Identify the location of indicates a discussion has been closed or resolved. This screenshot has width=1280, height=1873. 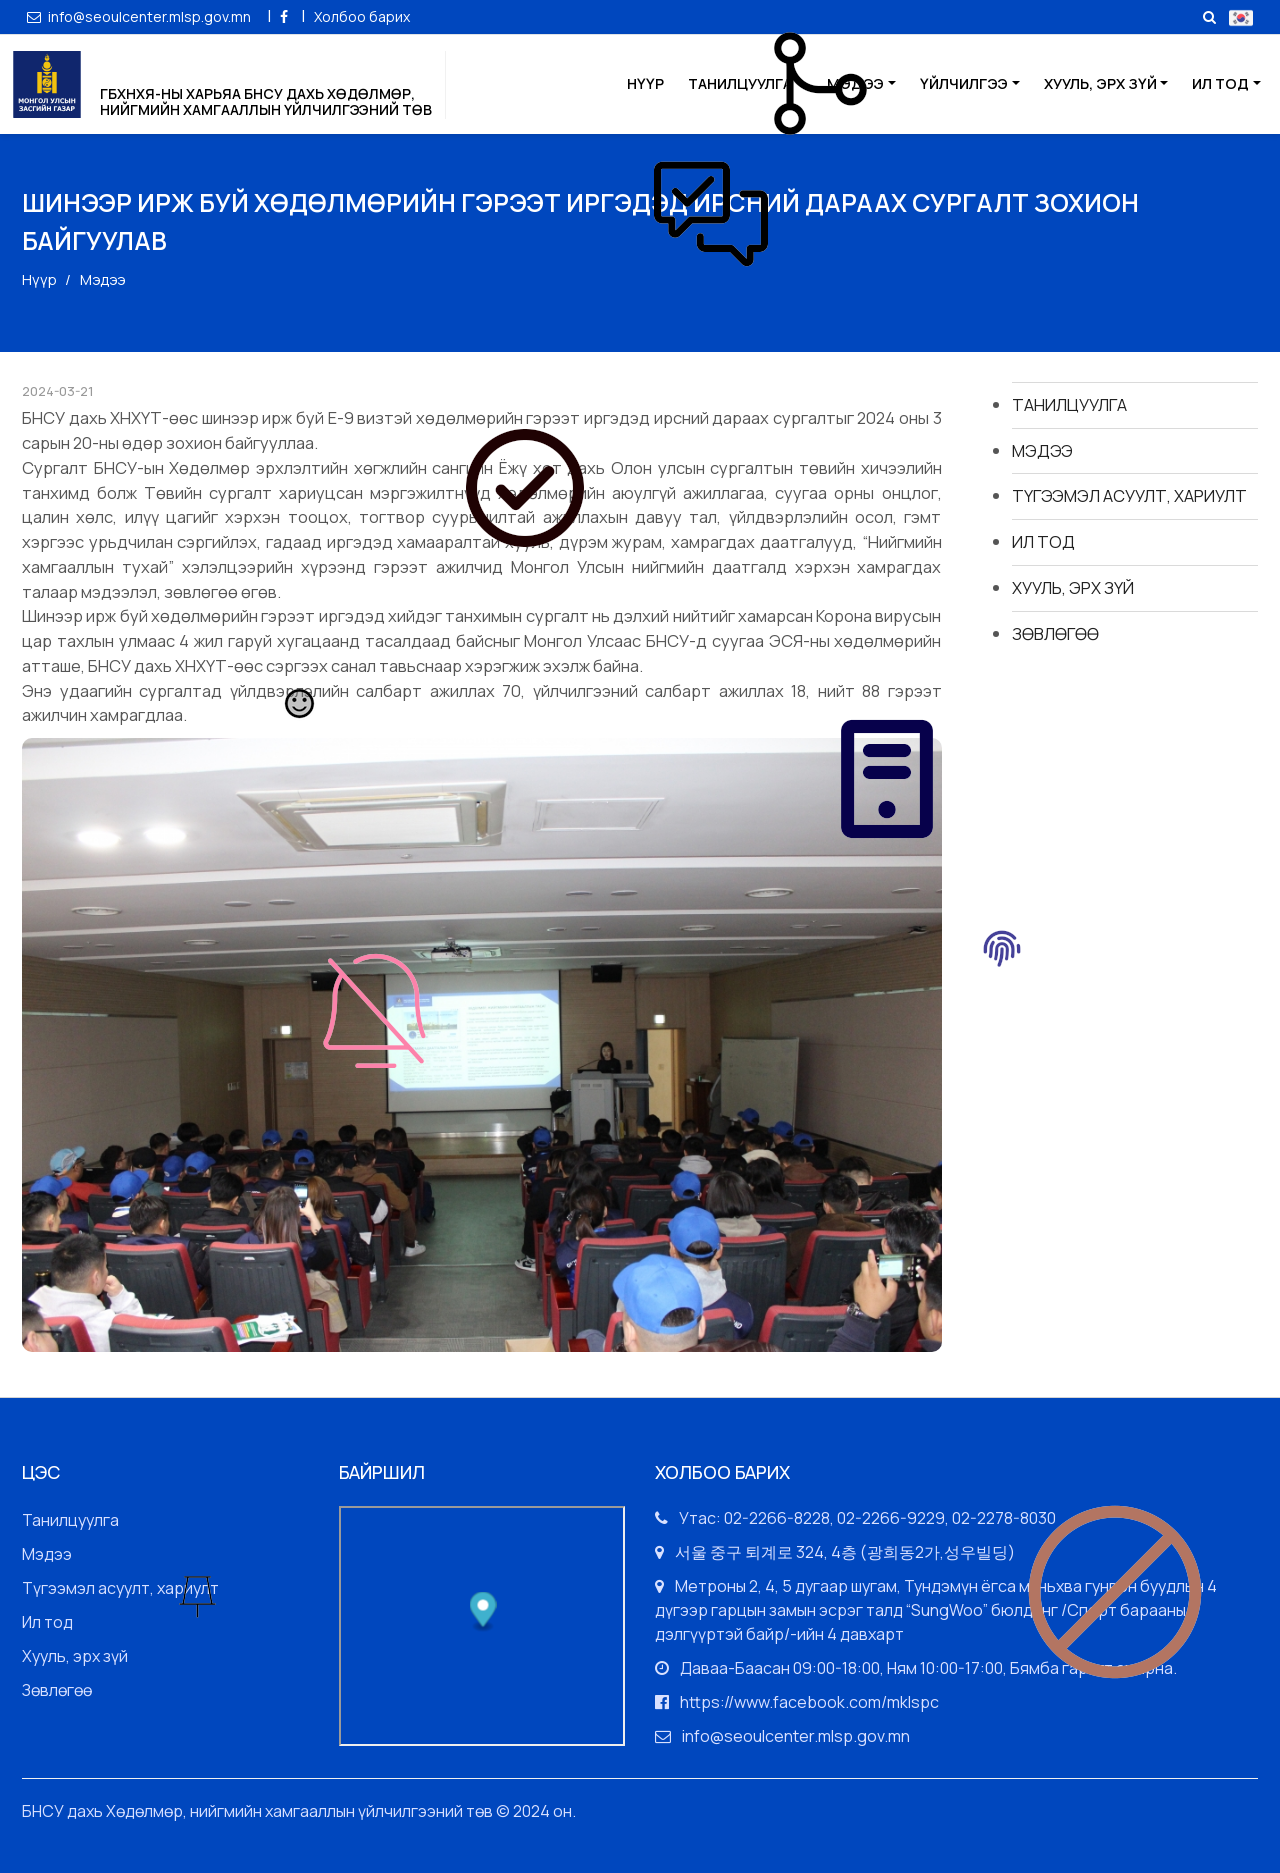
(711, 214).